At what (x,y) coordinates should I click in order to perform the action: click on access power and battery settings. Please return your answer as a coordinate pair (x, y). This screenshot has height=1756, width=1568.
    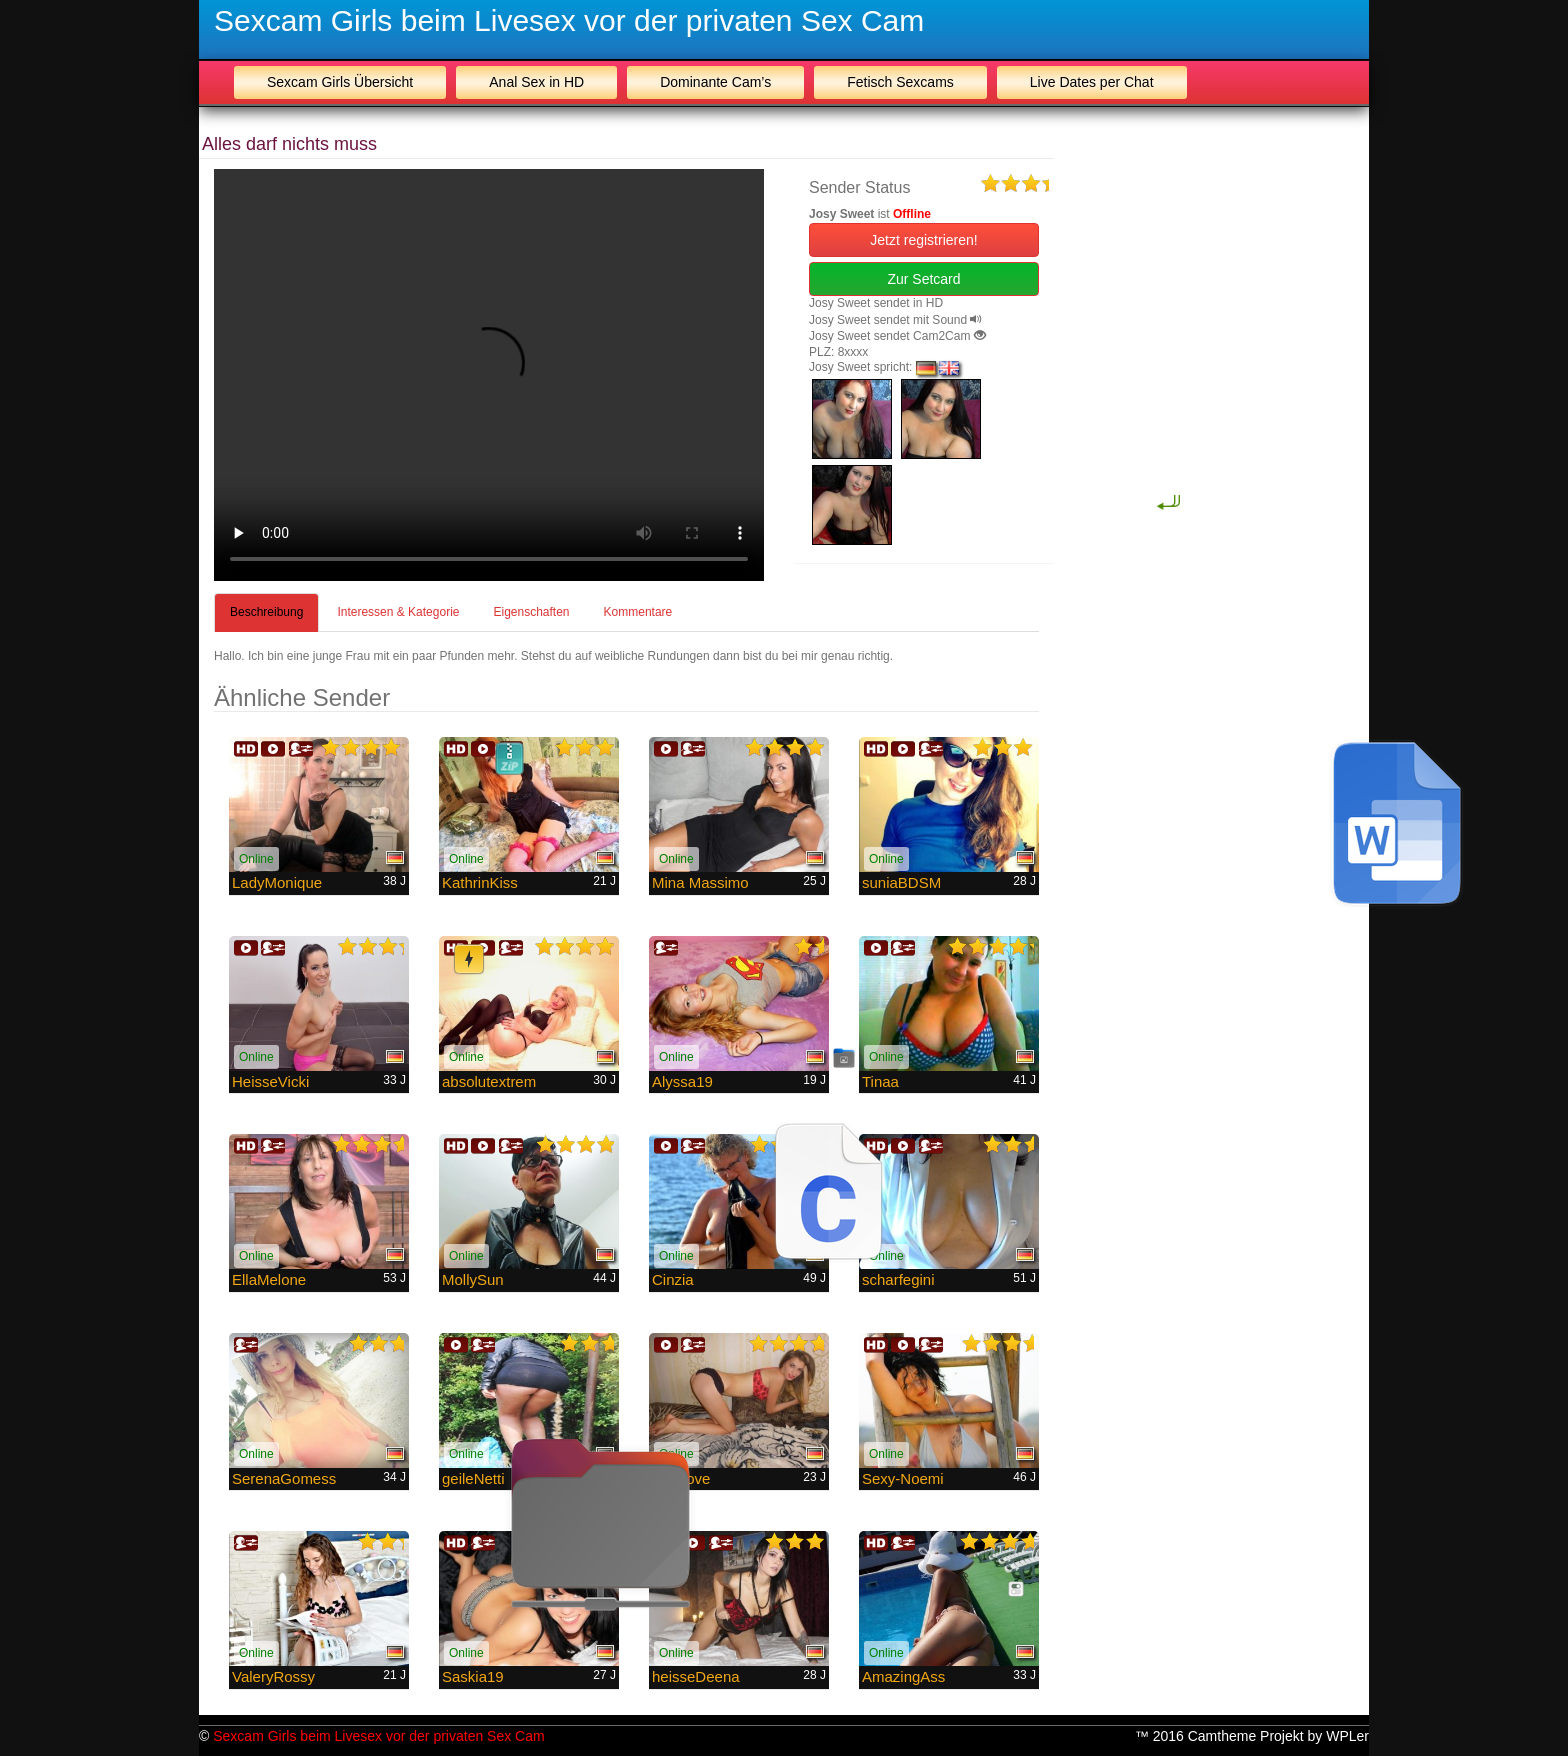
    Looking at the image, I should click on (469, 959).